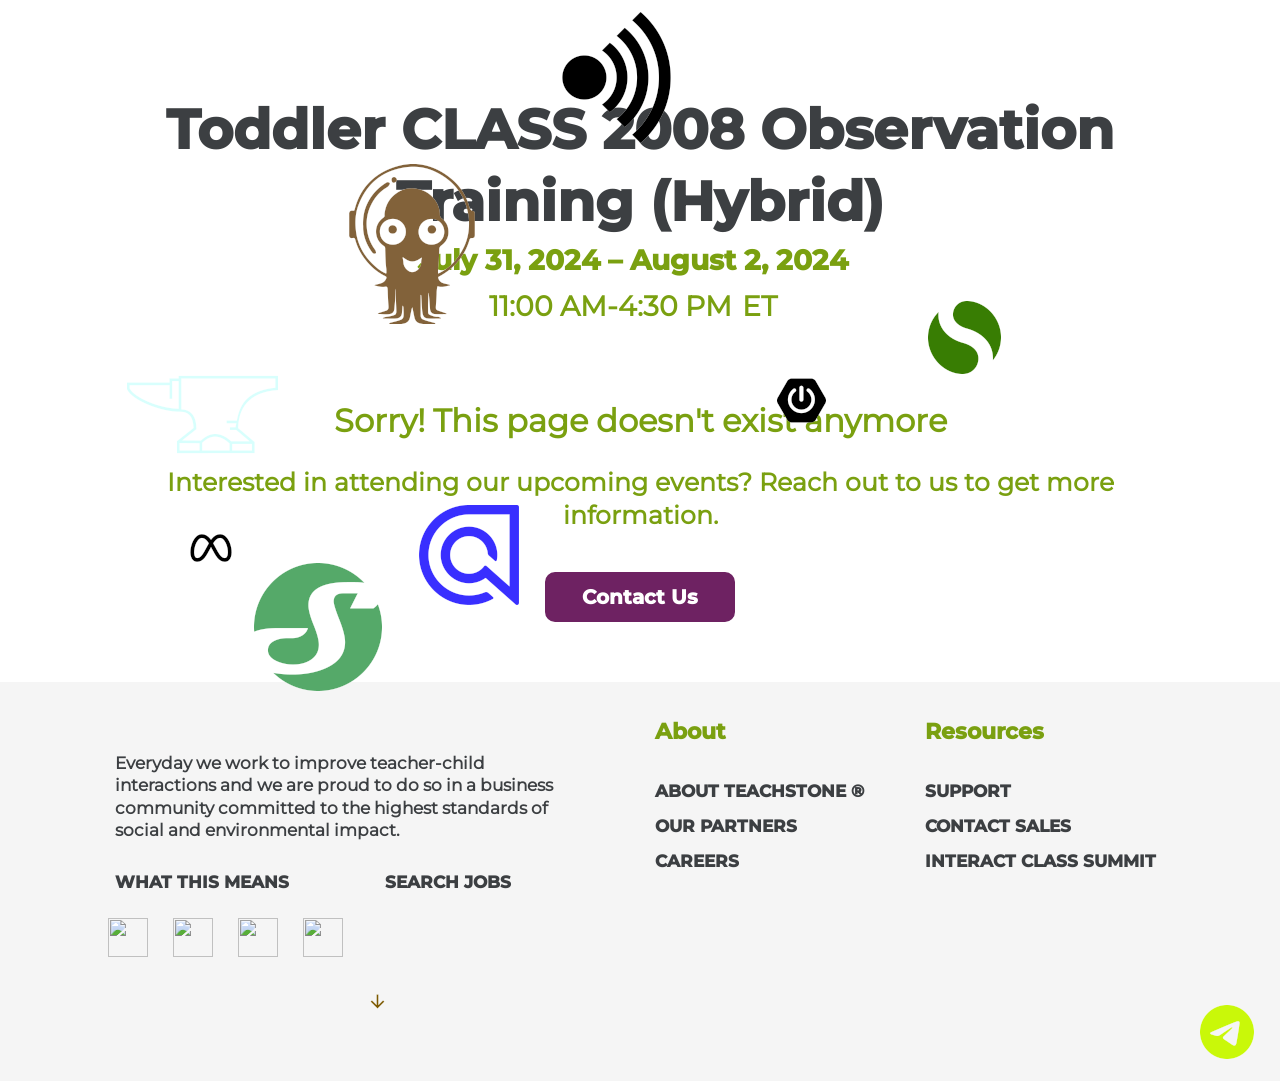  I want to click on spring boot framework logo, so click(801, 400).